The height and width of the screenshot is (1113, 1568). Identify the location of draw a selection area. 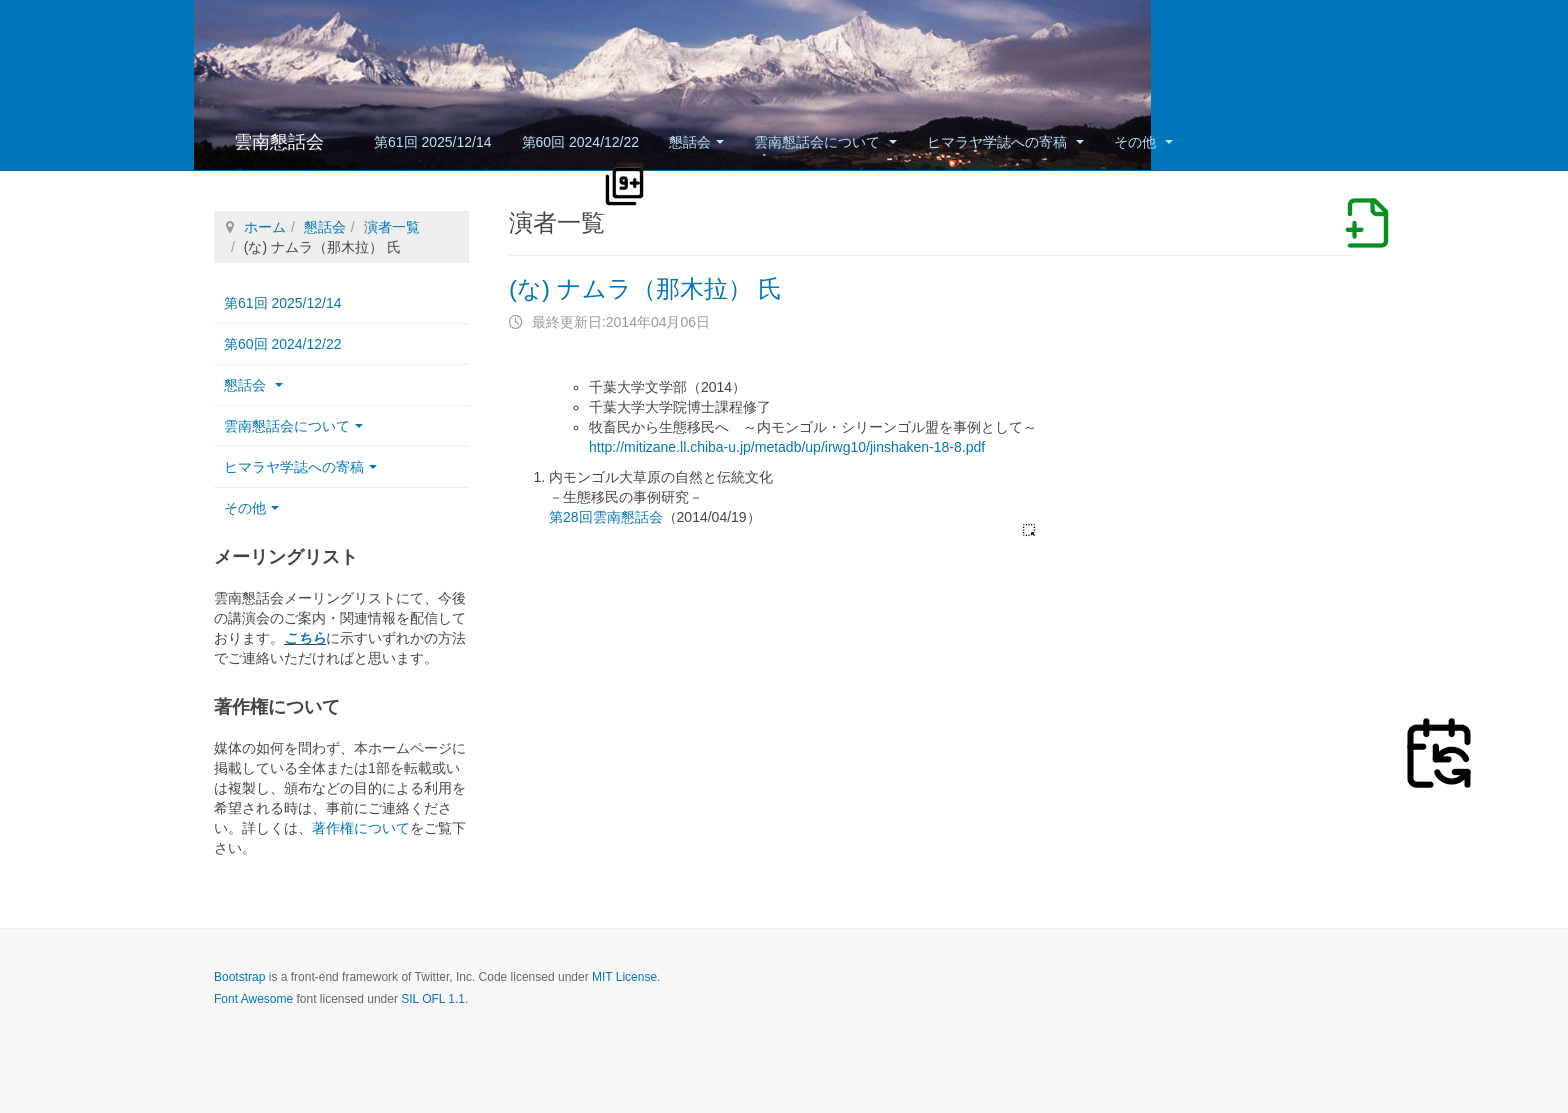
(1029, 530).